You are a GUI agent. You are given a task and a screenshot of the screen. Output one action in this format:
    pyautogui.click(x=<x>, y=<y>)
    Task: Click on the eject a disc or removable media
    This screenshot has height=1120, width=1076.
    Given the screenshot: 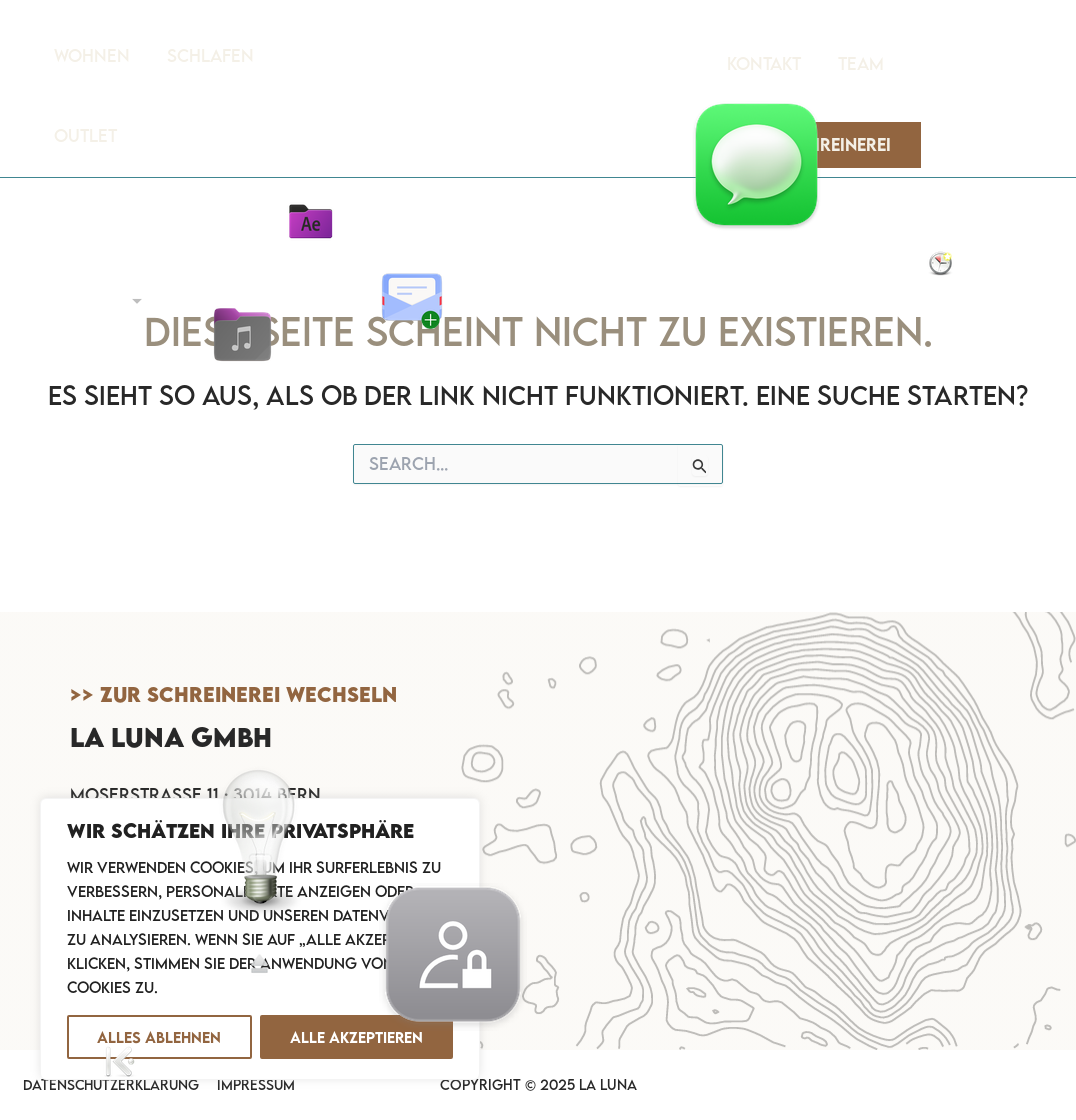 What is the action you would take?
    pyautogui.click(x=259, y=963)
    